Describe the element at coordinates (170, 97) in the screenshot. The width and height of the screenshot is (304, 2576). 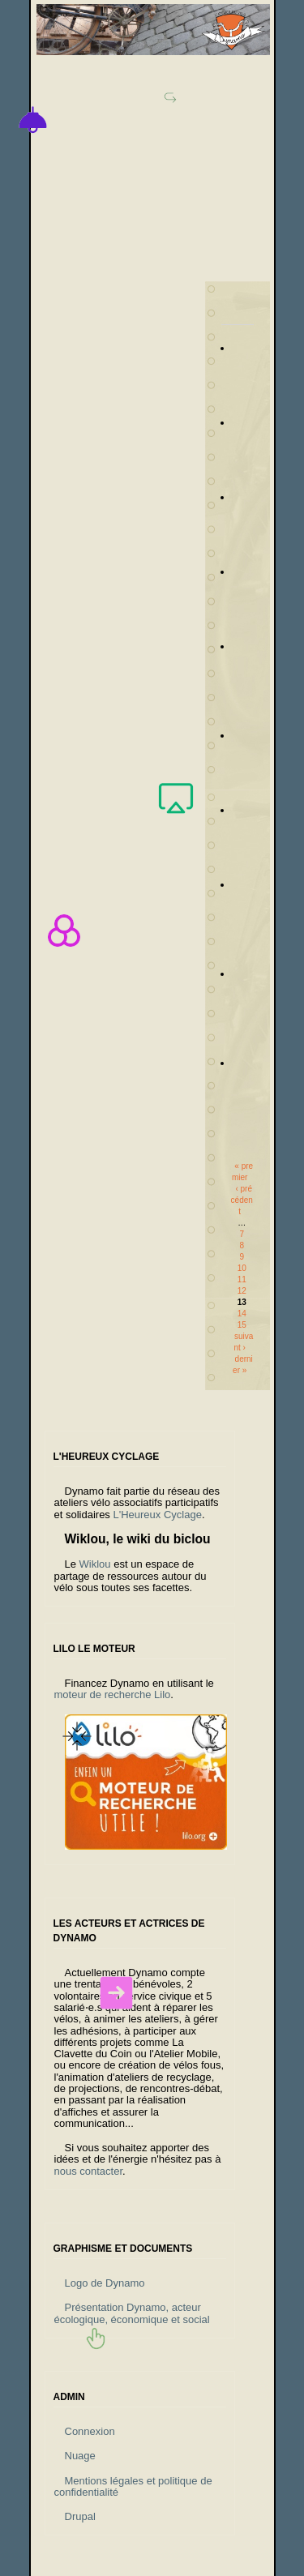
I see `redo or repeat last action` at that location.